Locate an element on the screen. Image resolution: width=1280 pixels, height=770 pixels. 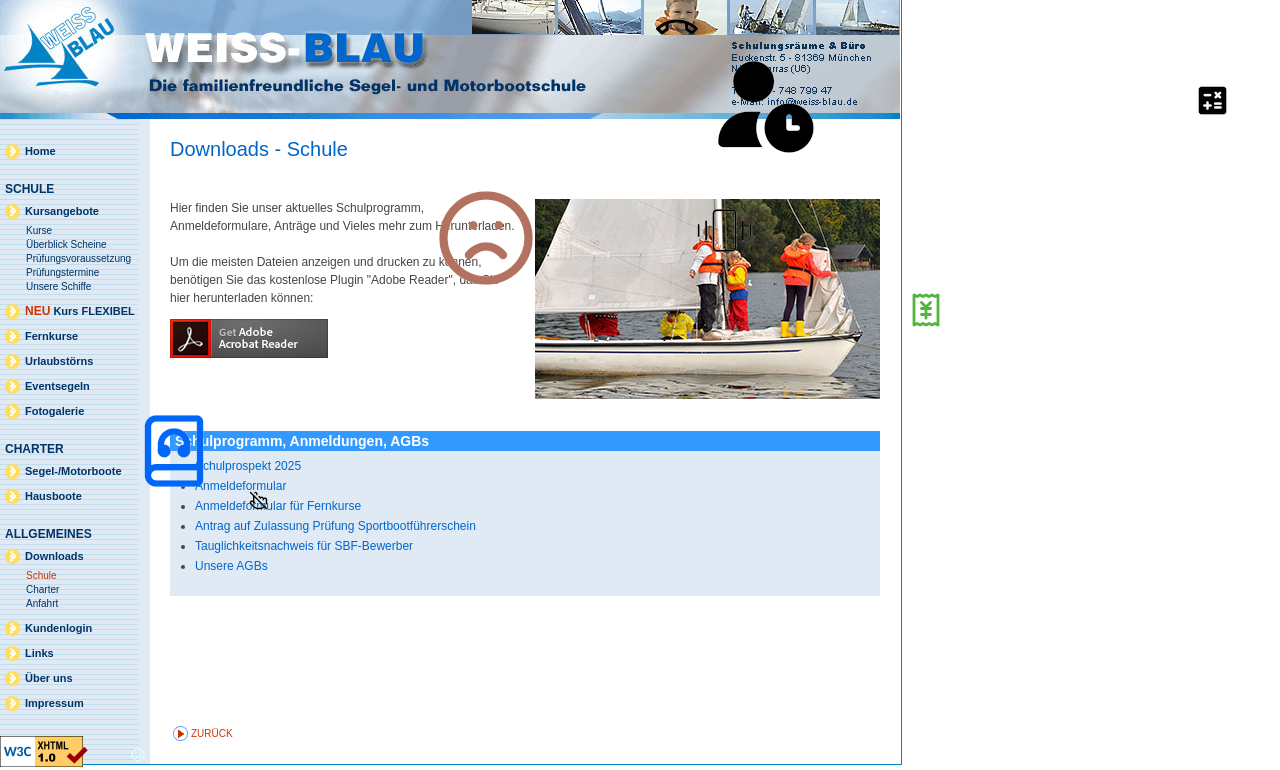
submit negative feedback or rating is located at coordinates (486, 238).